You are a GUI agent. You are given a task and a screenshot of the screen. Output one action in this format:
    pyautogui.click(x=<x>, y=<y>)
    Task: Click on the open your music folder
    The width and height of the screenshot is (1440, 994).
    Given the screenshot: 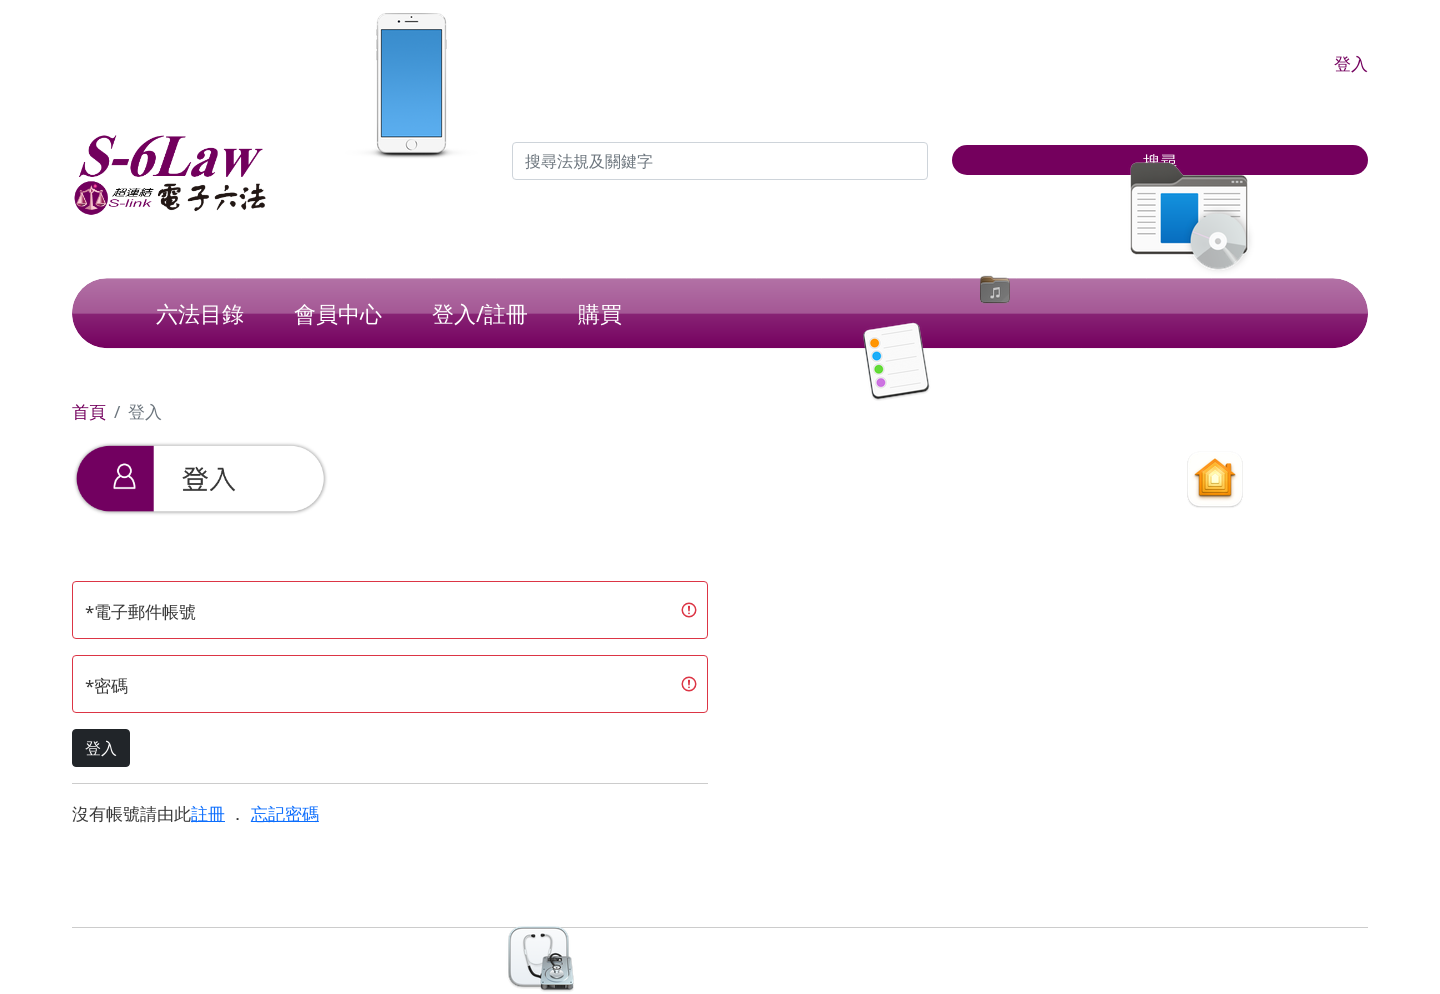 What is the action you would take?
    pyautogui.click(x=995, y=289)
    